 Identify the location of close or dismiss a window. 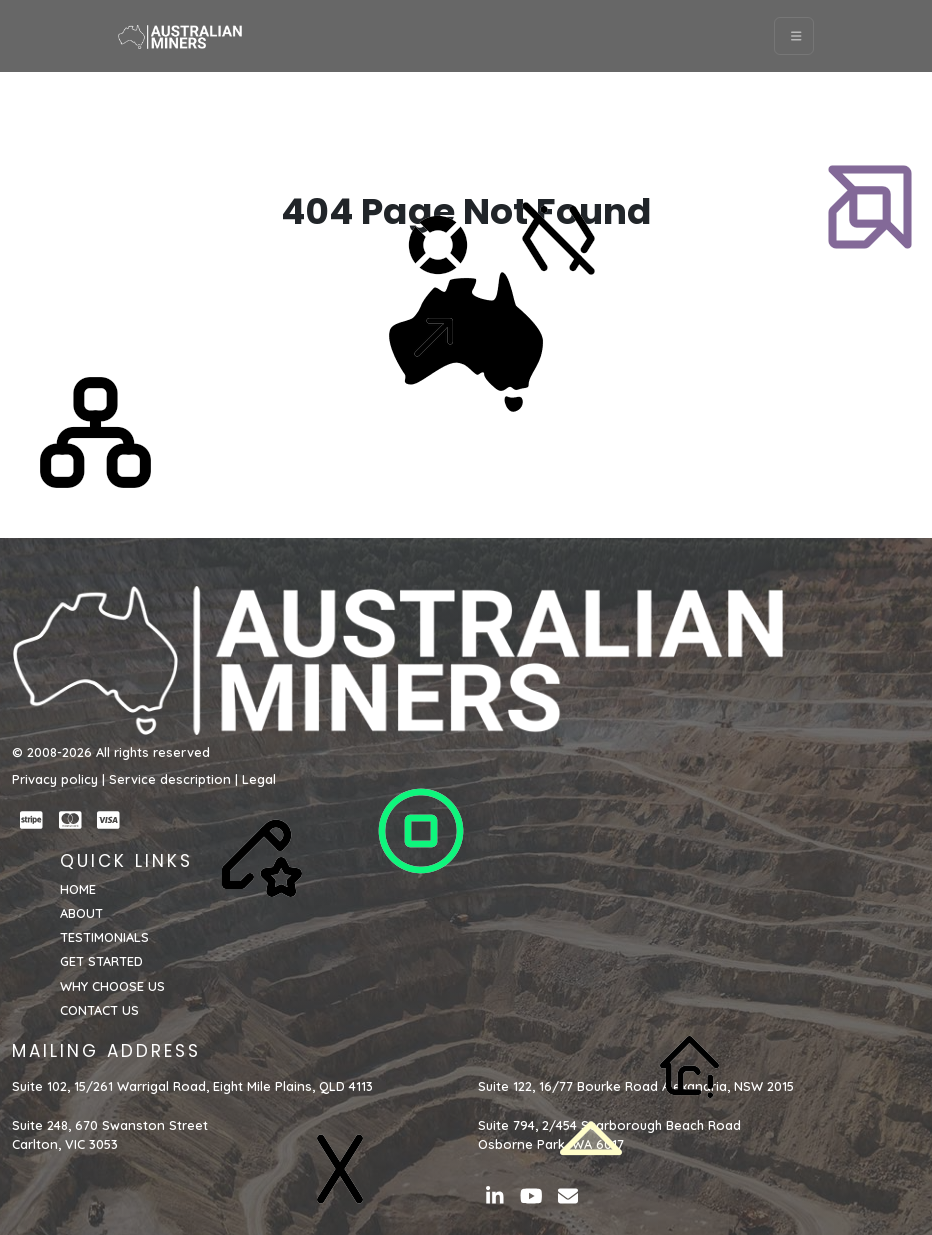
(340, 1169).